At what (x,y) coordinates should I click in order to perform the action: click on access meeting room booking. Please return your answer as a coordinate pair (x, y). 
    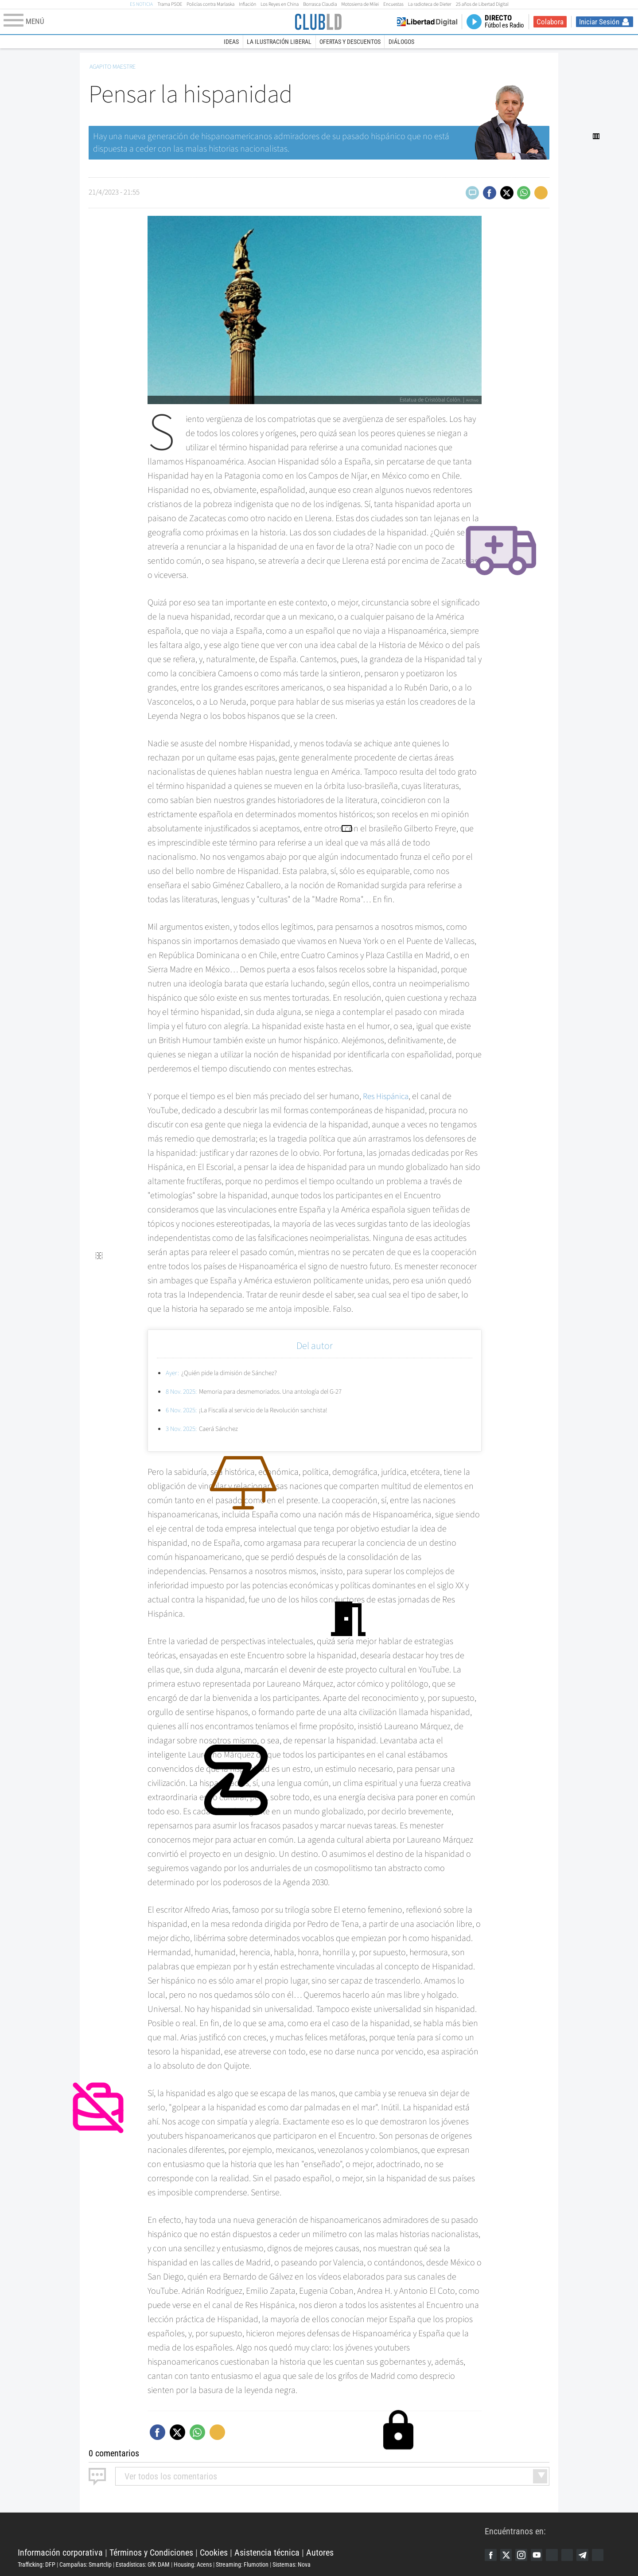
    Looking at the image, I should click on (348, 1619).